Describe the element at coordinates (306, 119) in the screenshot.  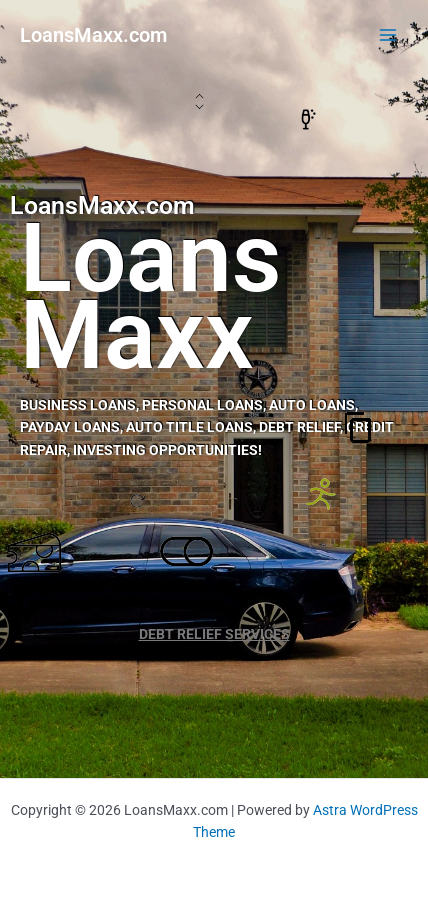
I see `celebrate an achievement or milestone` at that location.